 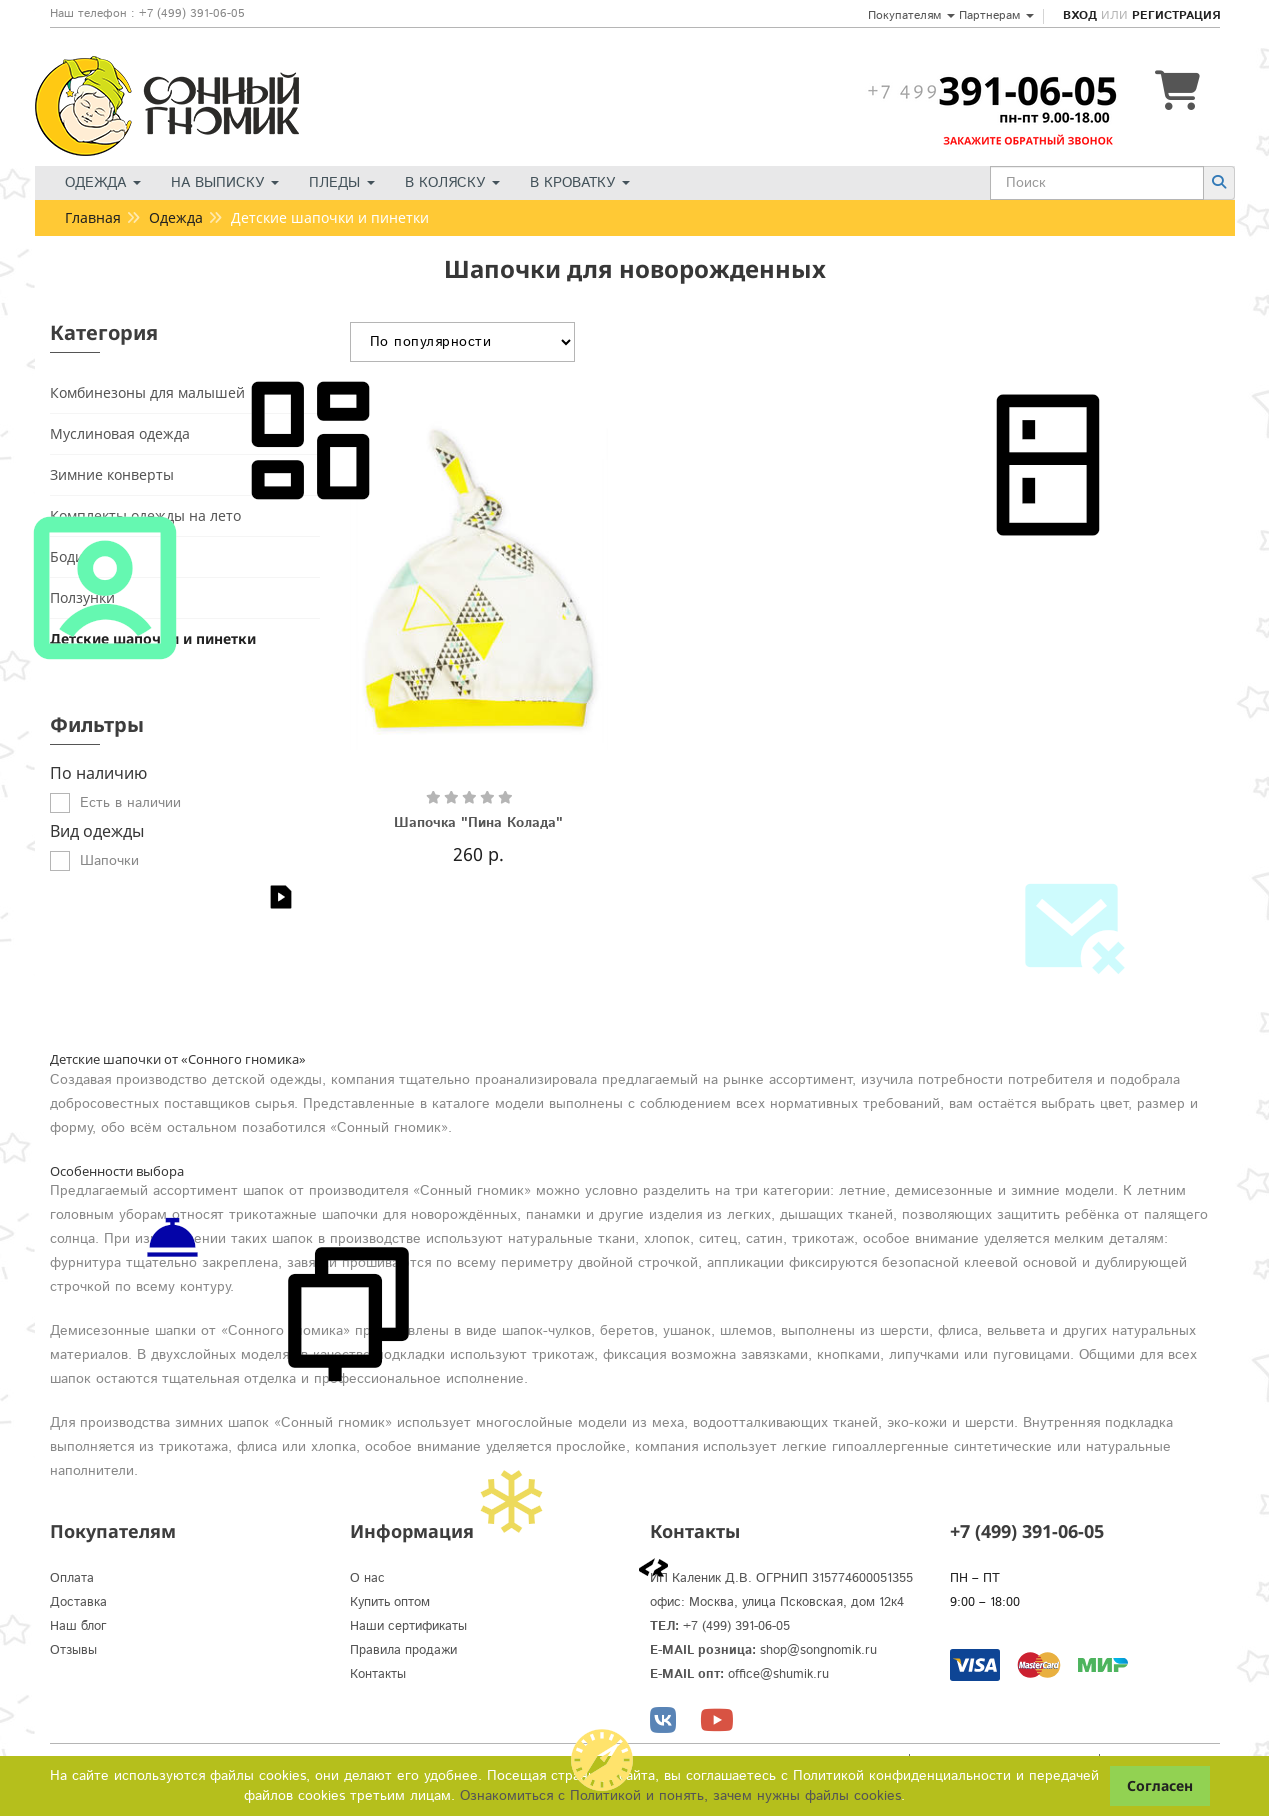 I want to click on access the dashboard, so click(x=310, y=440).